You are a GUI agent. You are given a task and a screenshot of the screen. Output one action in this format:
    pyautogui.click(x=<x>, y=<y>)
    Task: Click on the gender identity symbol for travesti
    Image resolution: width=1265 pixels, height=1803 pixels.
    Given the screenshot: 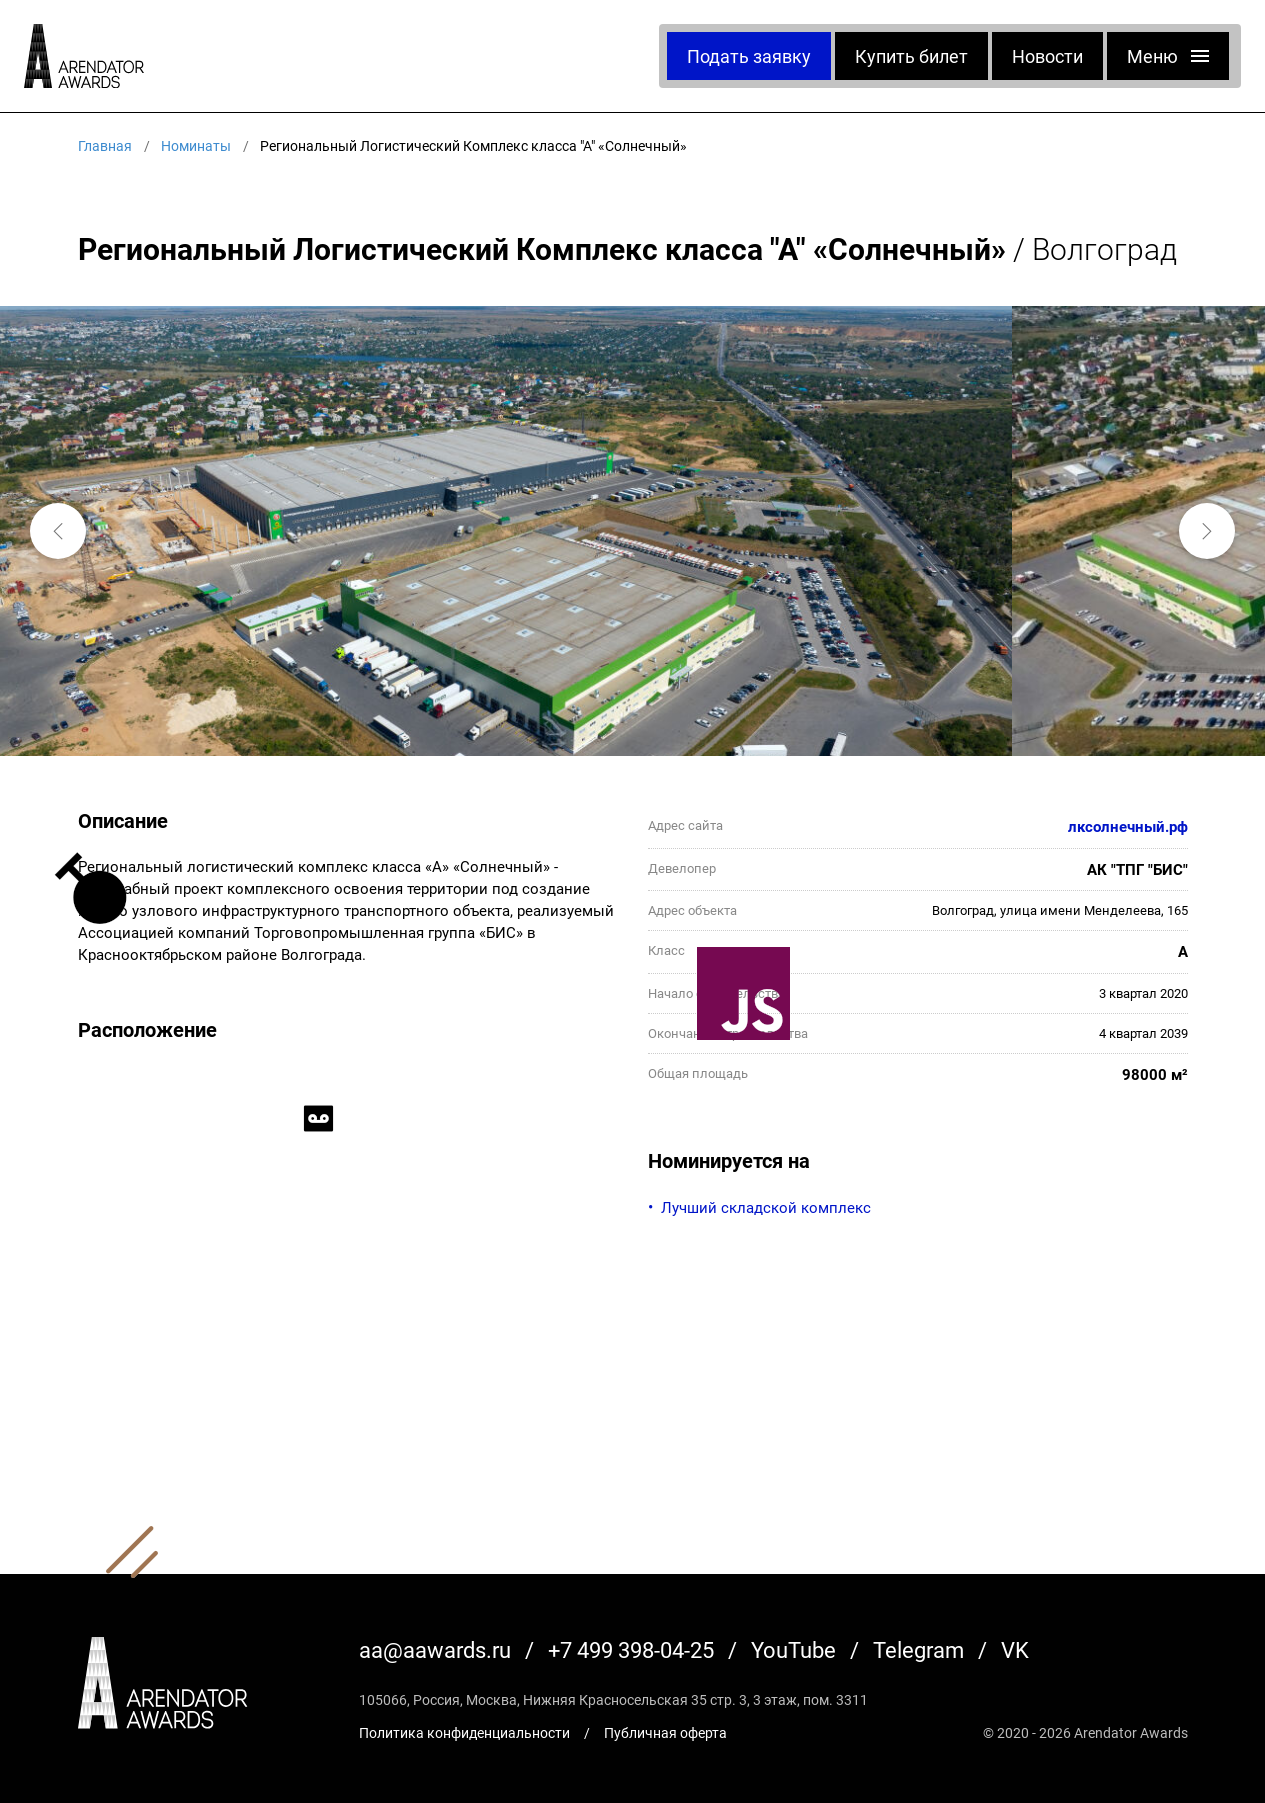 What is the action you would take?
    pyautogui.click(x=94, y=888)
    